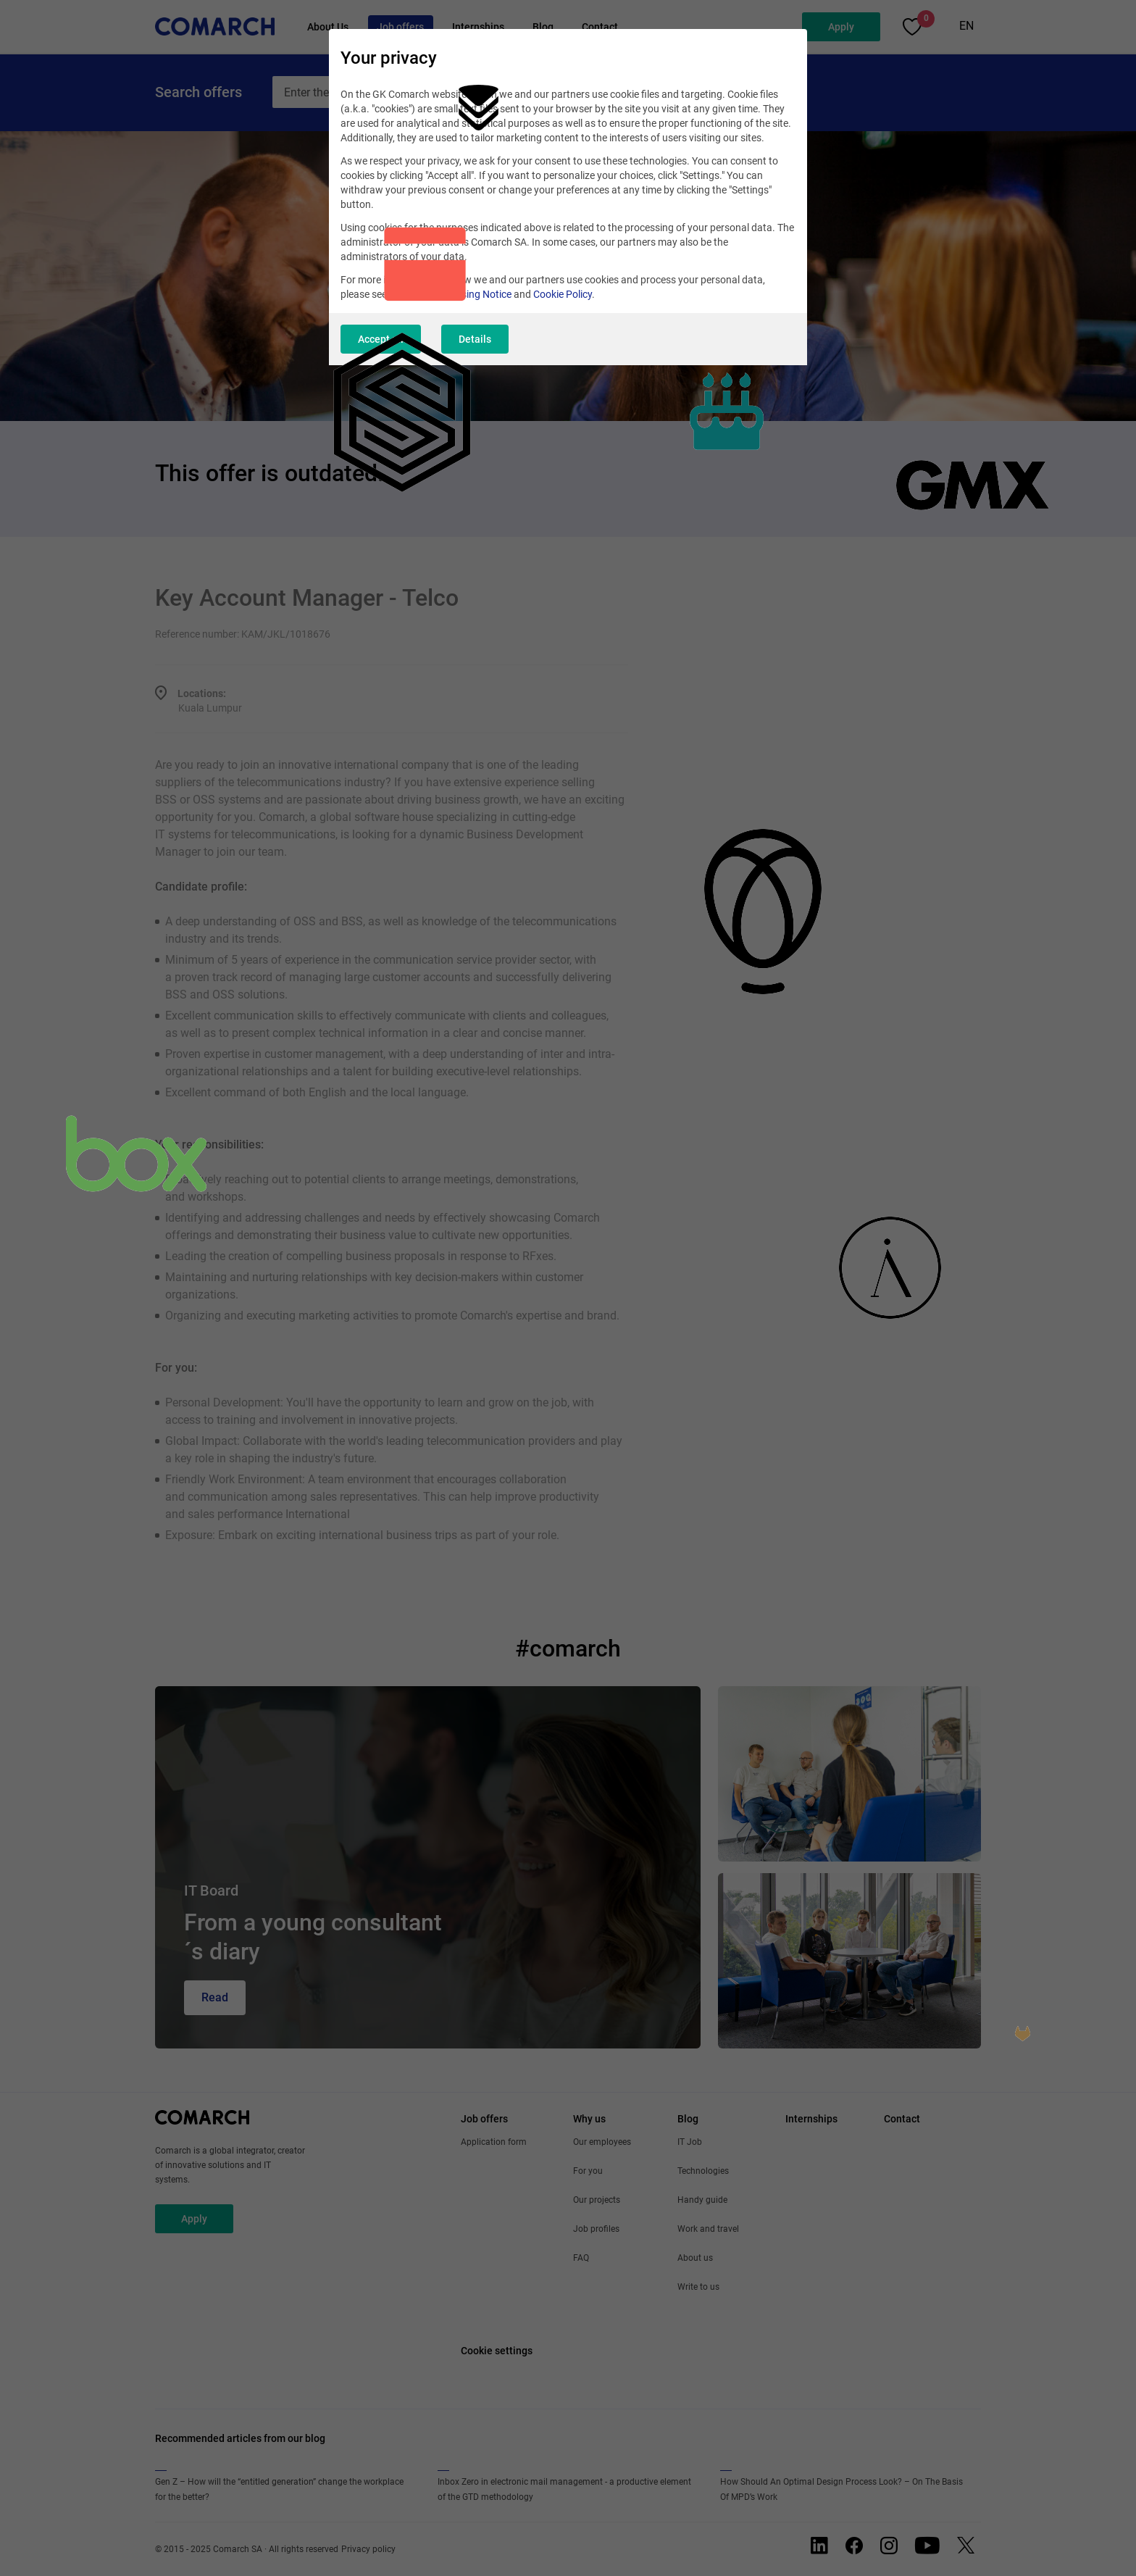 The height and width of the screenshot is (2576, 1136). I want to click on open the Uphold app, so click(763, 912).